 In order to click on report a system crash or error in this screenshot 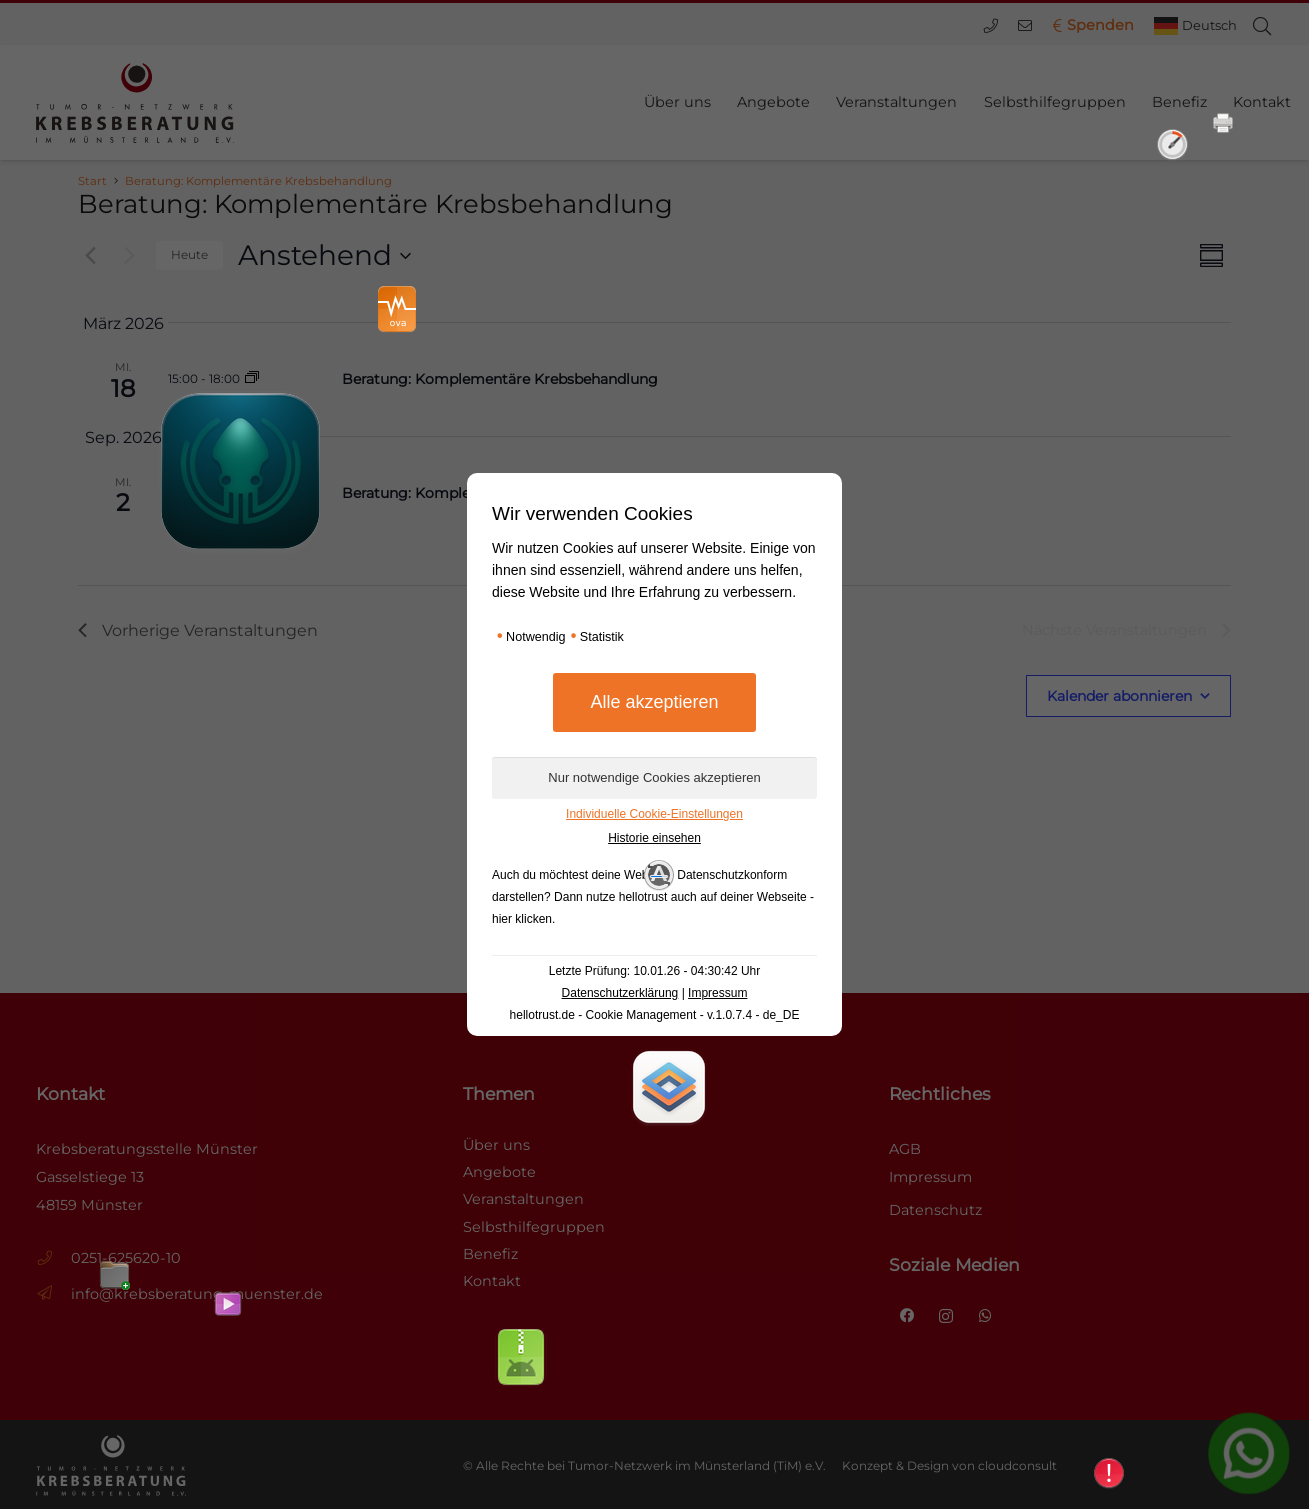, I will do `click(1109, 1473)`.